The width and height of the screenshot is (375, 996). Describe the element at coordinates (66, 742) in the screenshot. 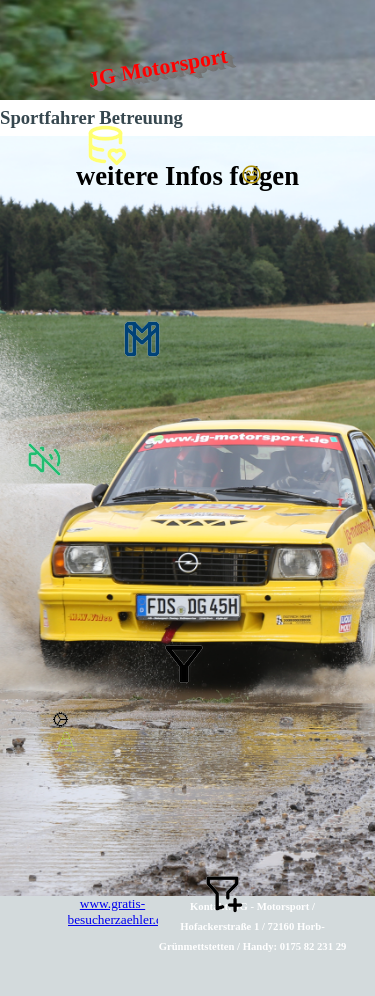

I see `indicates an area under construction or maintenance` at that location.